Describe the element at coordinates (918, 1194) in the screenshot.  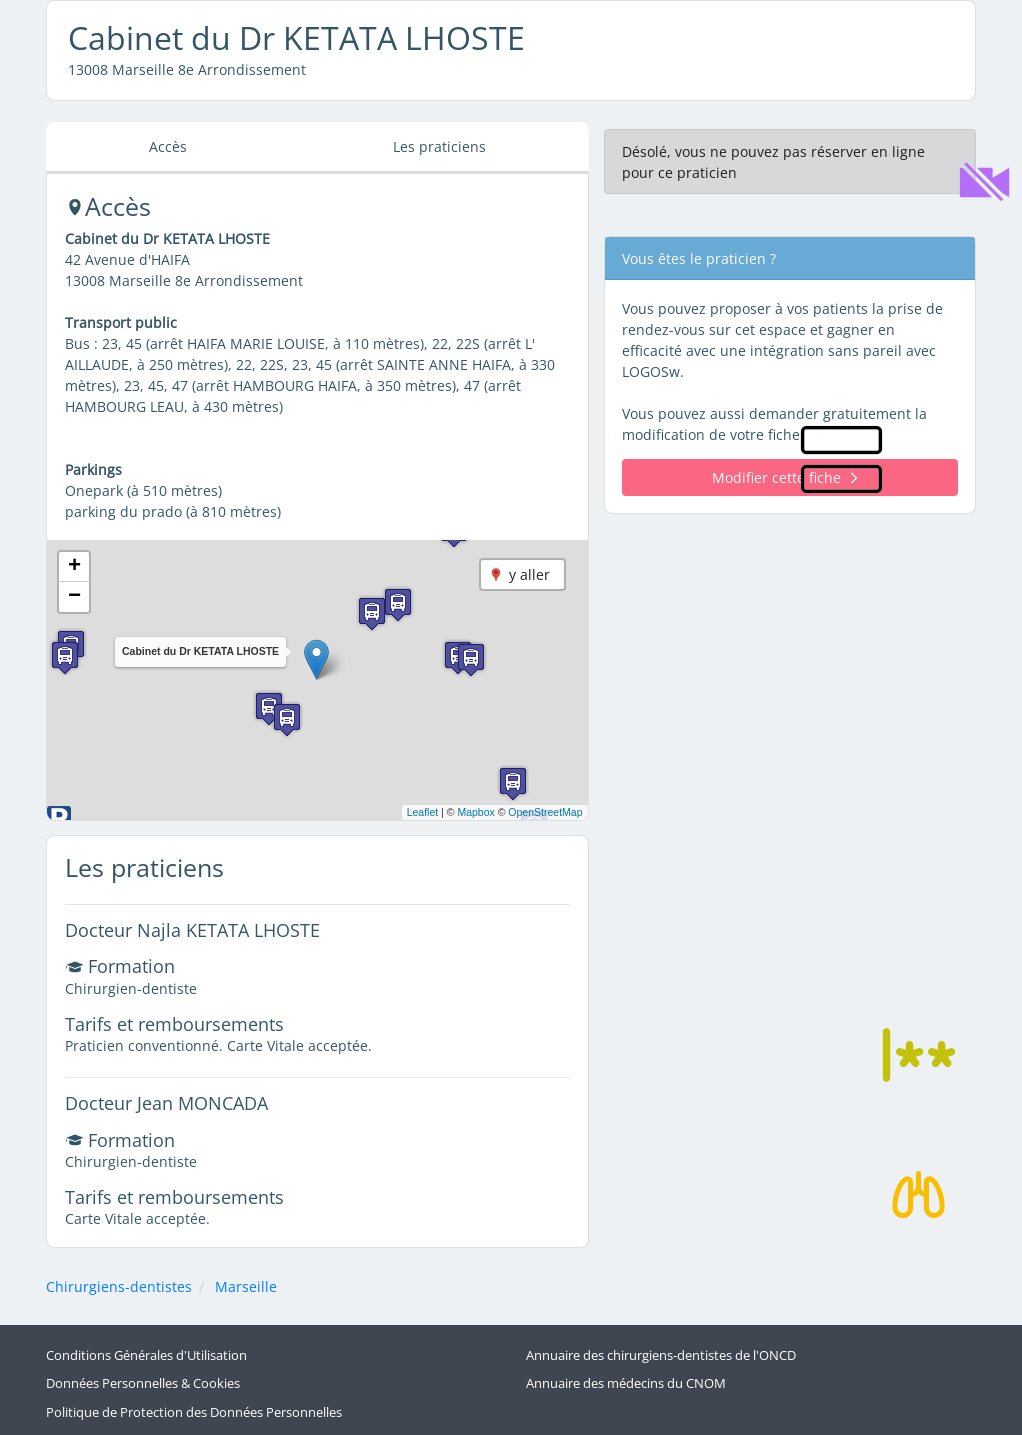
I see `access respiratory health information` at that location.